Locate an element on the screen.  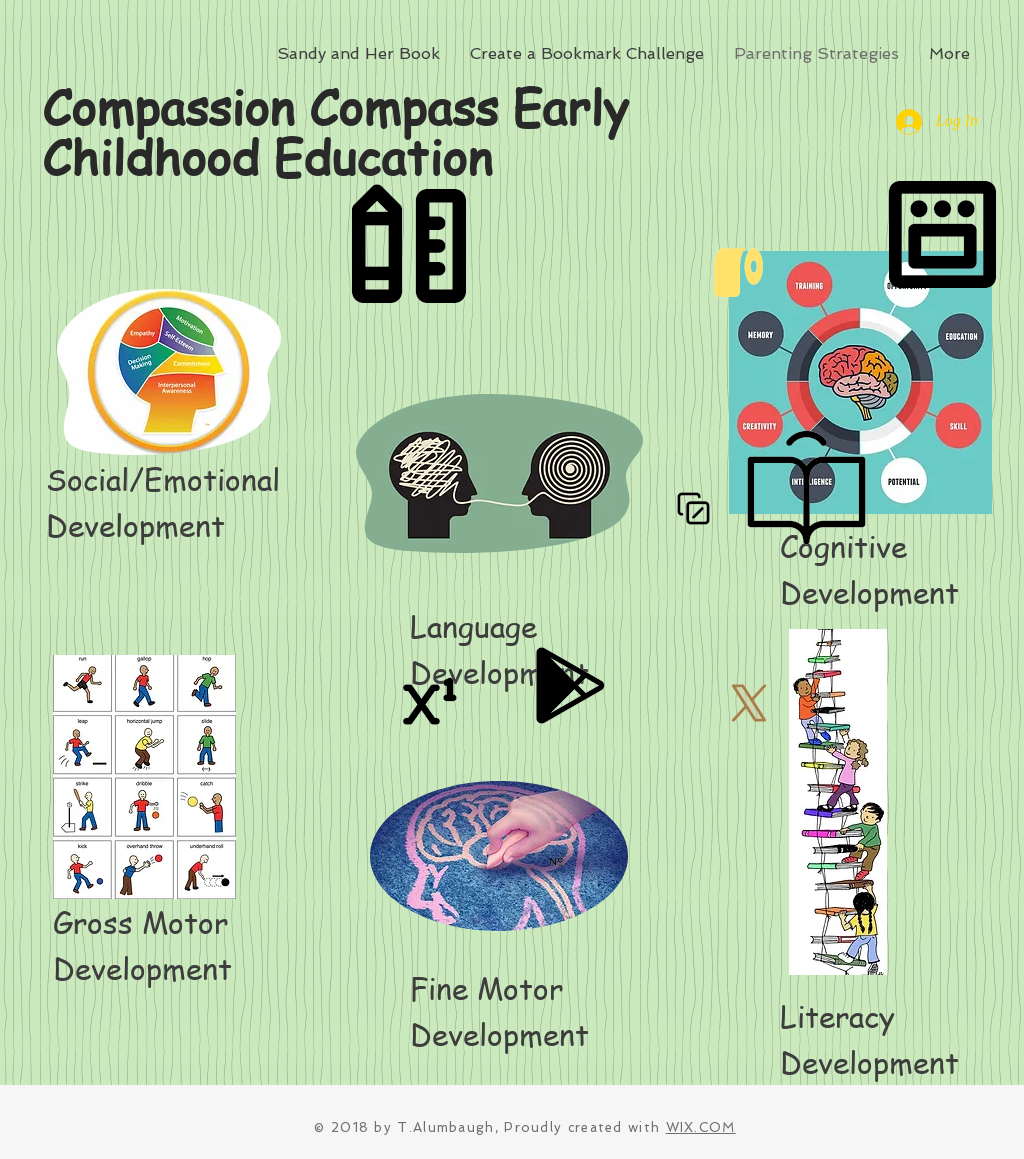
open the X (formerly Twitter) app is located at coordinates (749, 703).